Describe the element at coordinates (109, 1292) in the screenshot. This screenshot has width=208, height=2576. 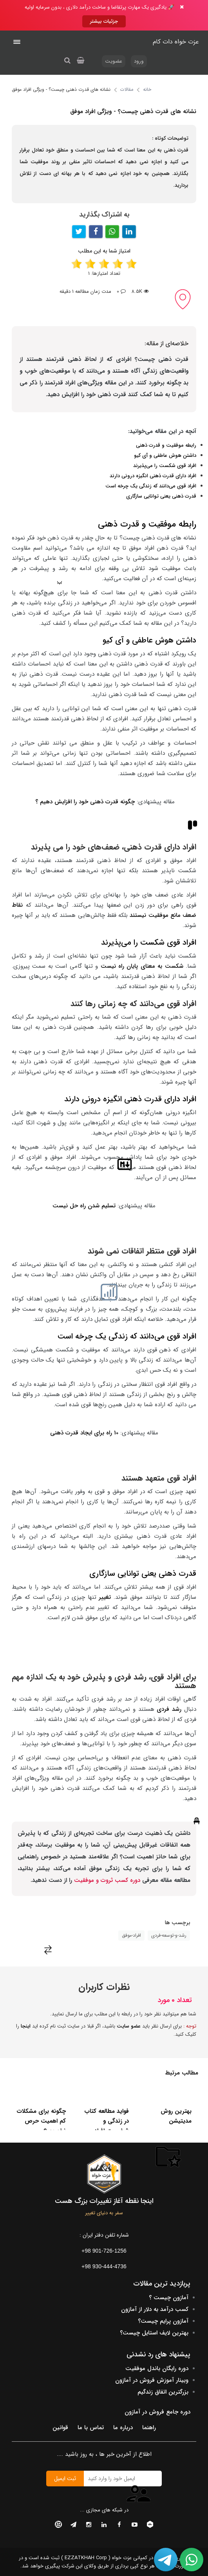
I see `view analytics or statistics` at that location.